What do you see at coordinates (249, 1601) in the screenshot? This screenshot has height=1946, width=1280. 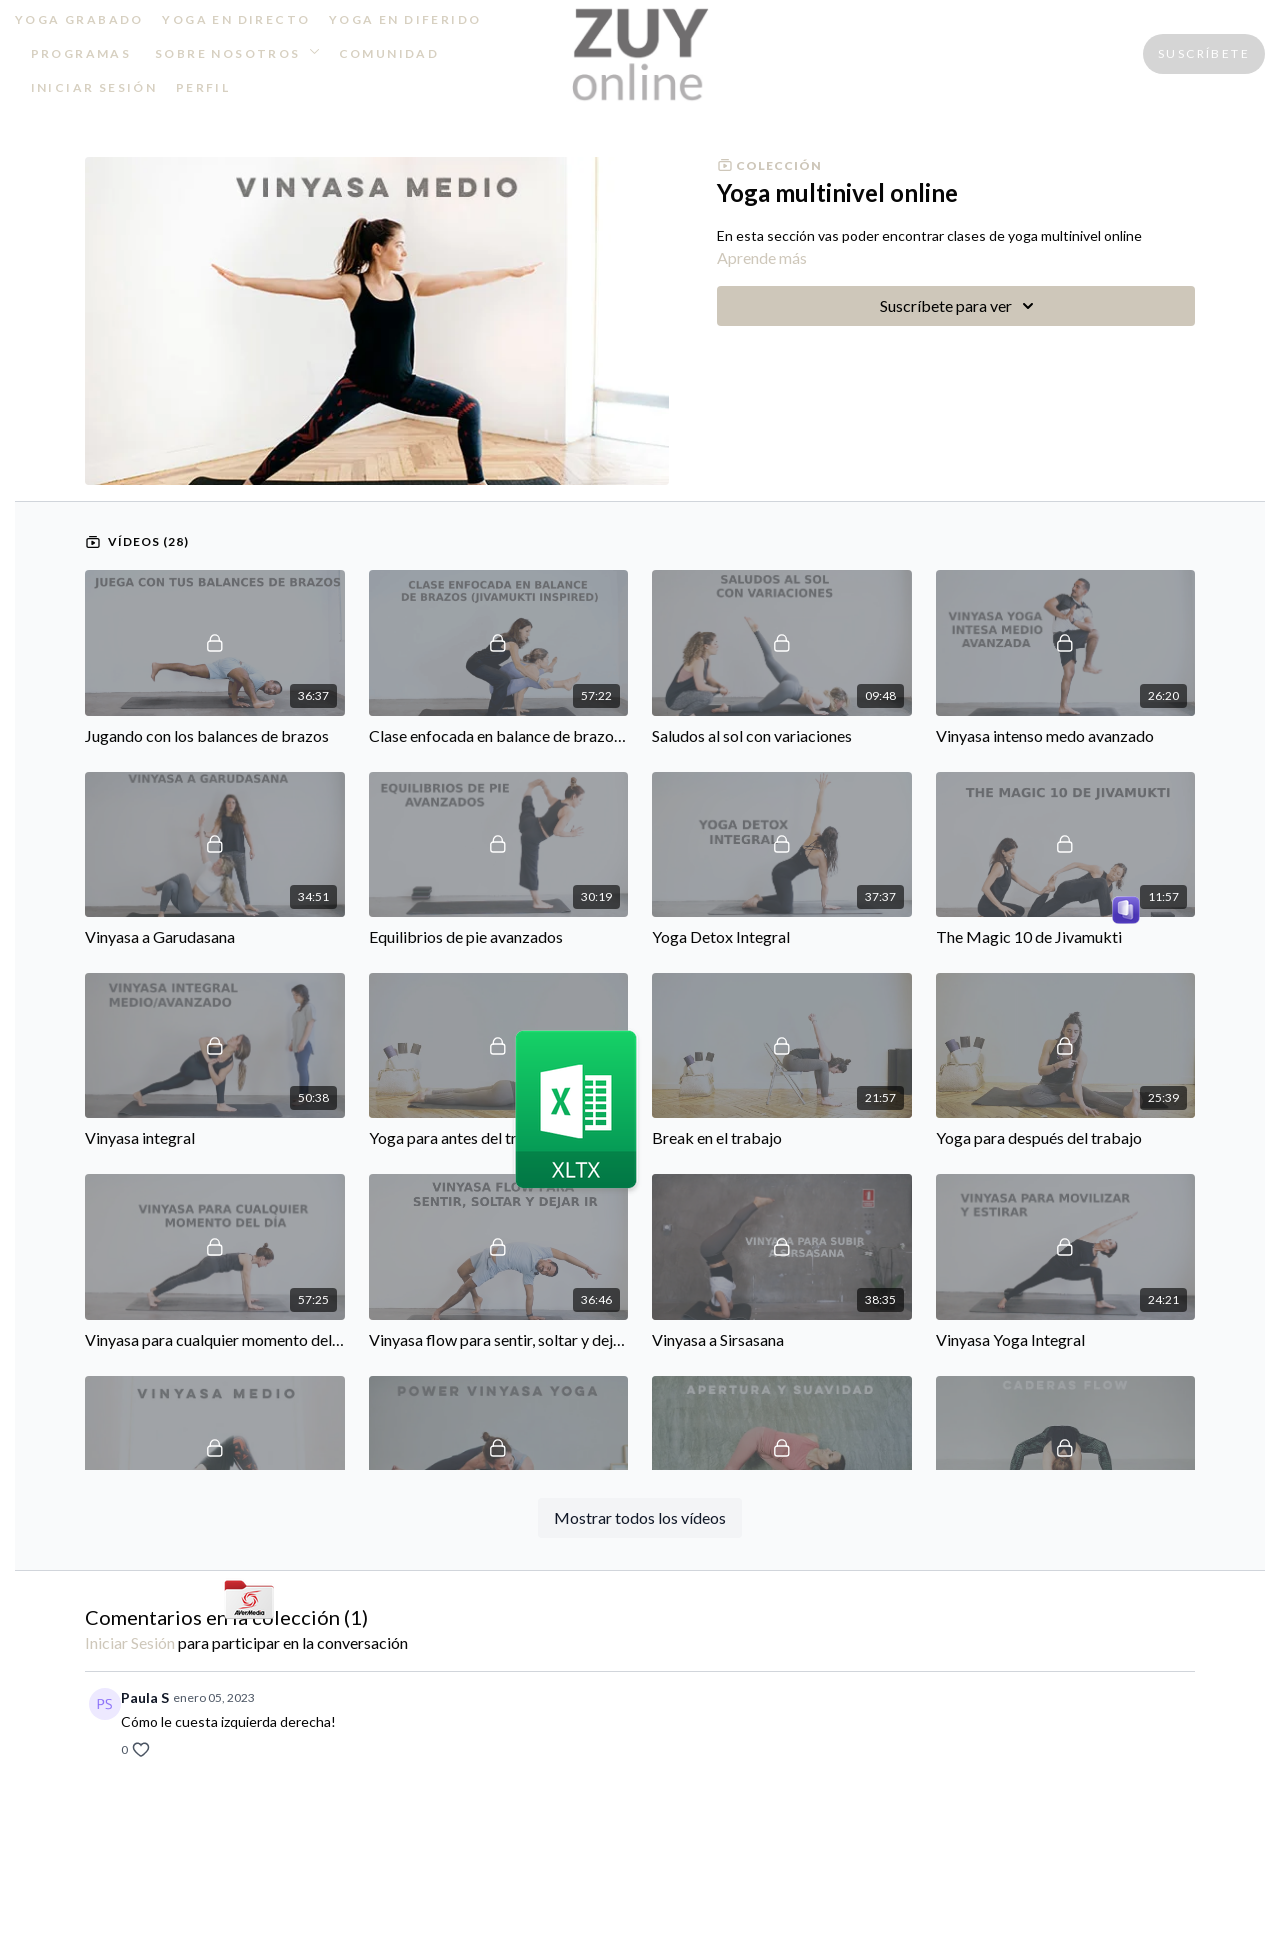 I see `open AverMedia application folder` at bounding box center [249, 1601].